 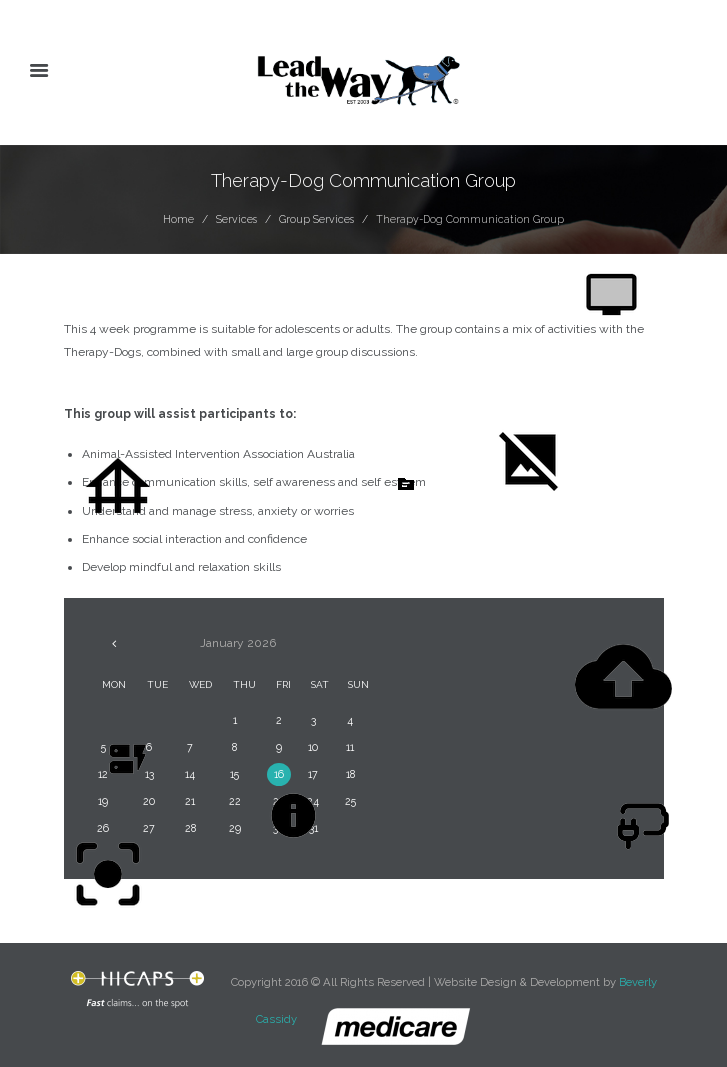 I want to click on image failed to load or is unavailable, so click(x=530, y=459).